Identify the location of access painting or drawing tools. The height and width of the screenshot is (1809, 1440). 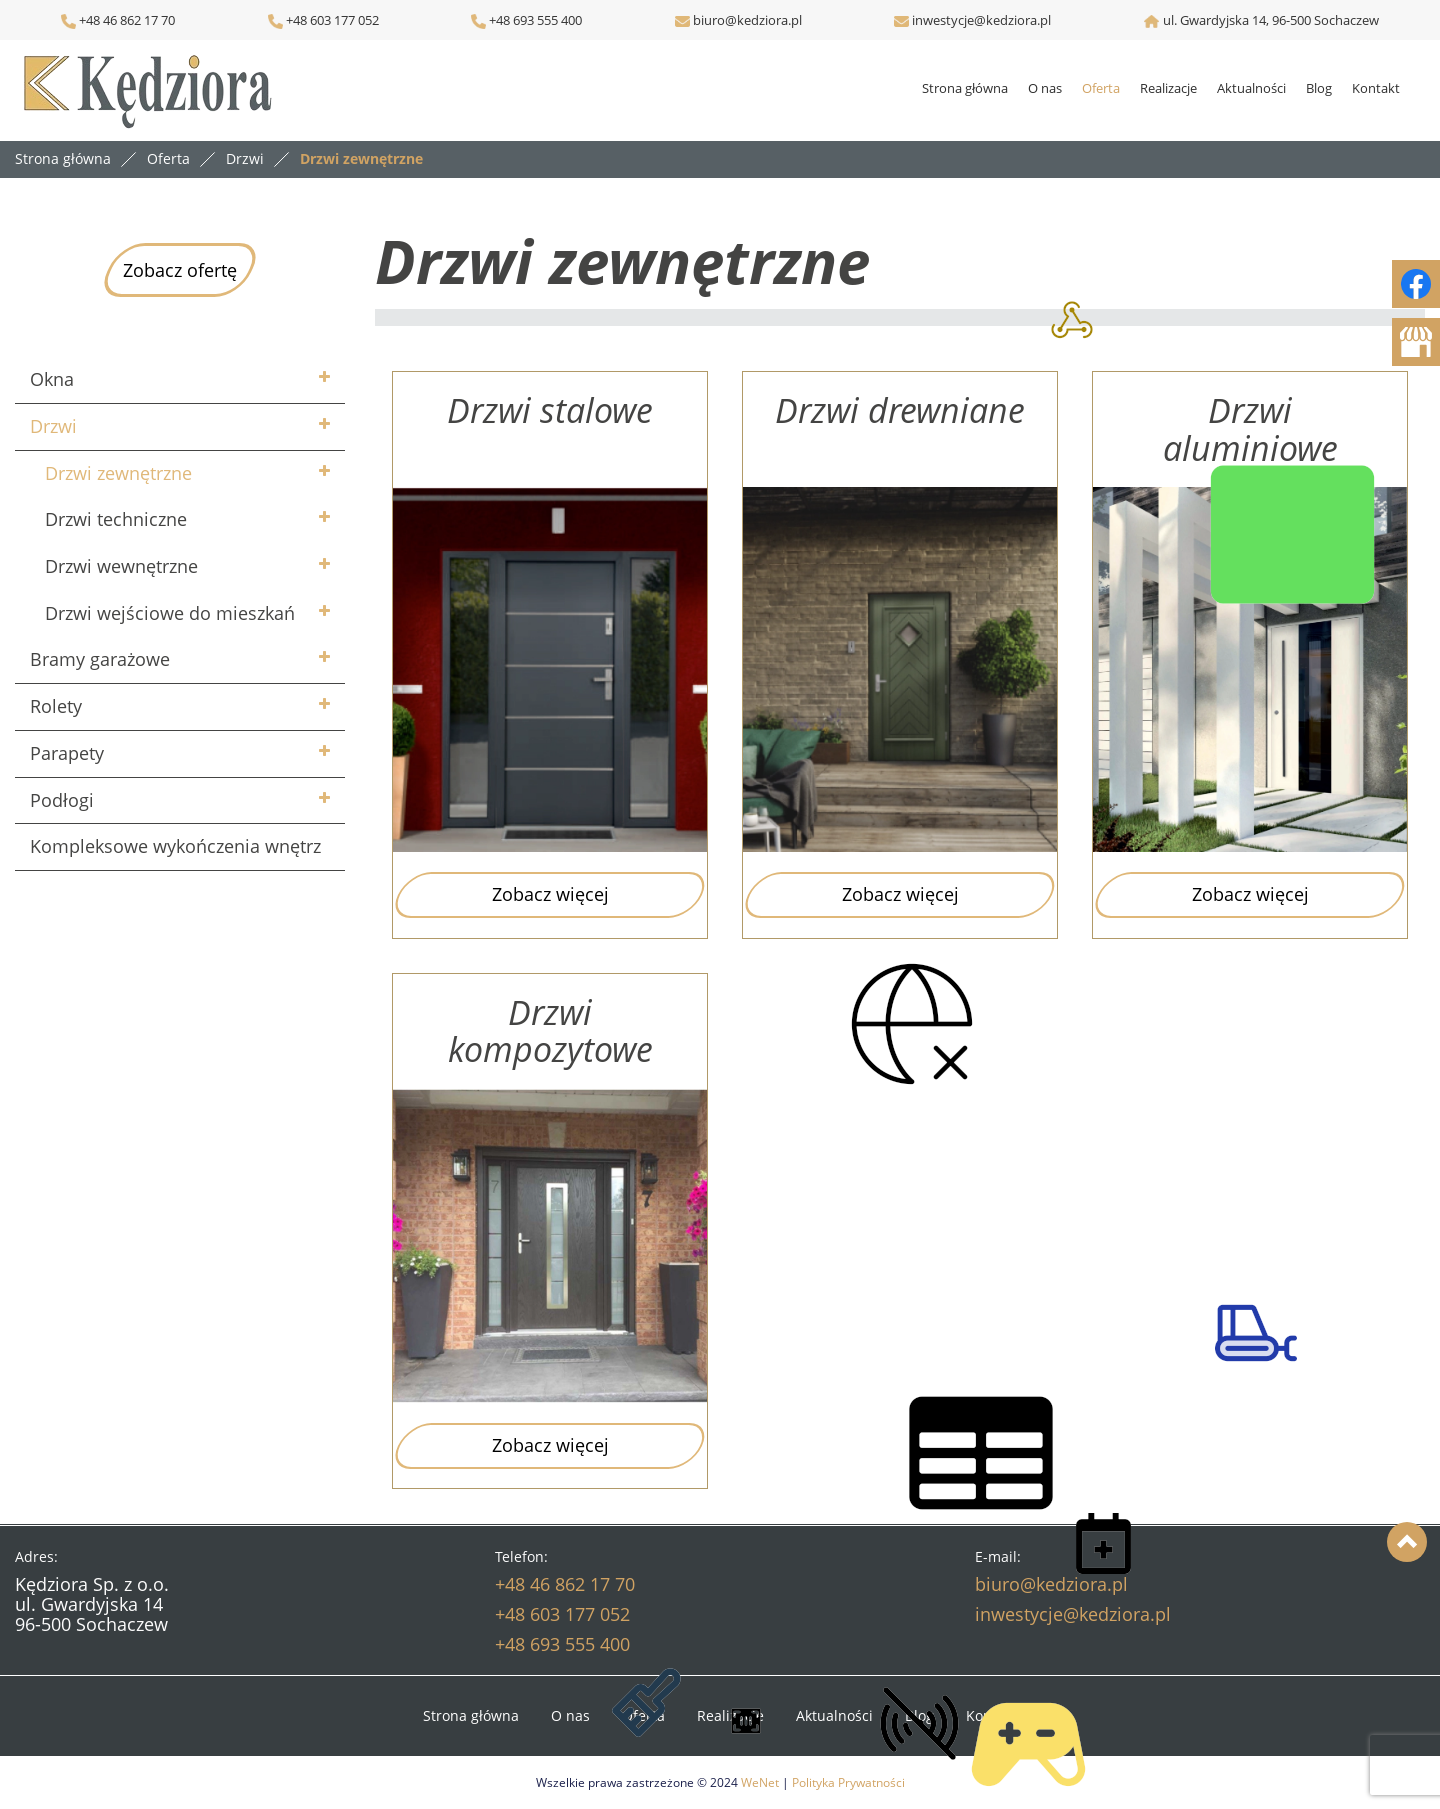
(647, 1701).